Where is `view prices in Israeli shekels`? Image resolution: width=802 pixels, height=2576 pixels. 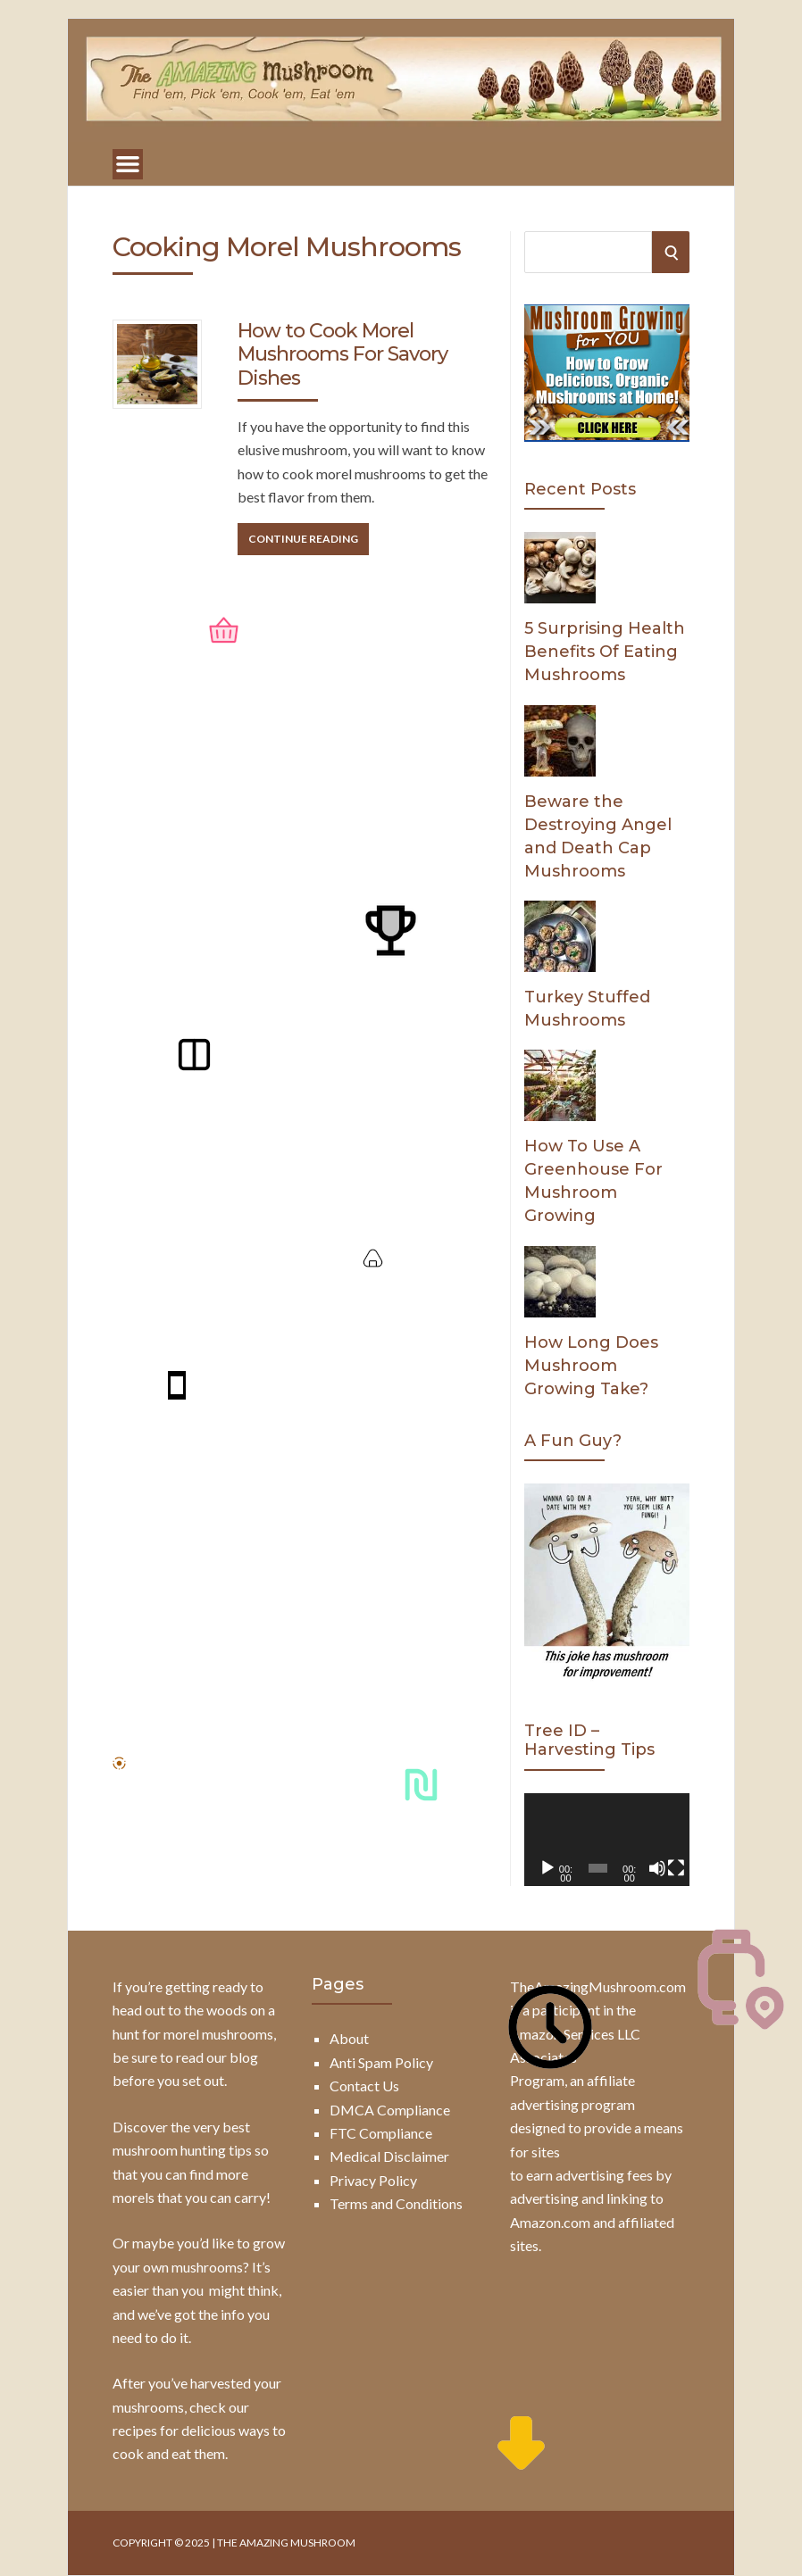
view prices in Israeli shekels is located at coordinates (421, 1784).